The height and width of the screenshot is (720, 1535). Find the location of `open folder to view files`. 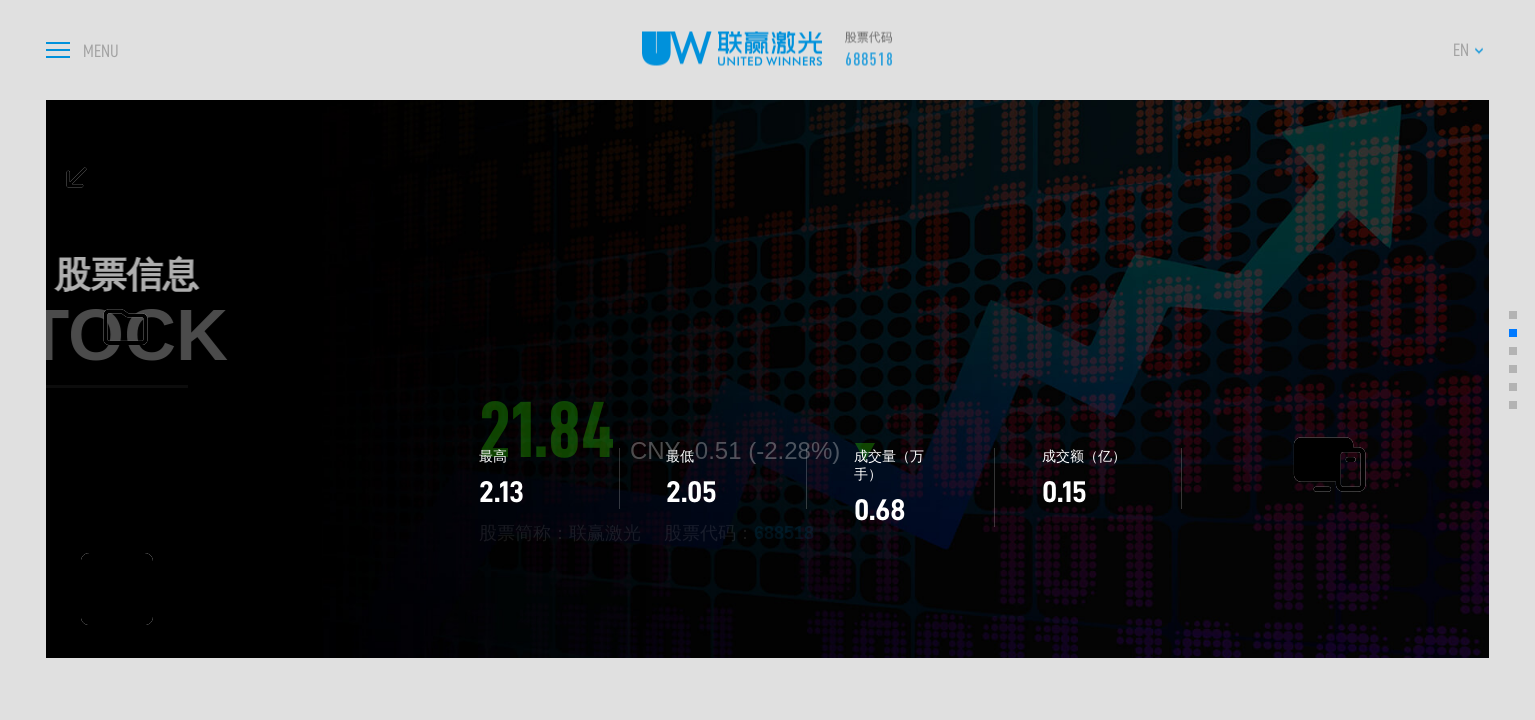

open folder to view files is located at coordinates (125, 328).